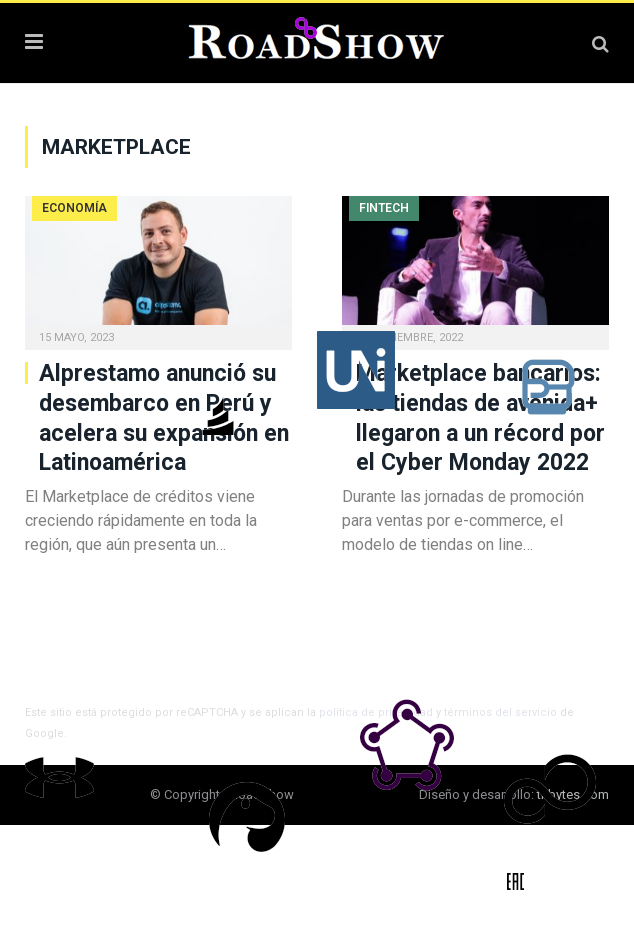 The width and height of the screenshot is (634, 944). Describe the element at coordinates (356, 370) in the screenshot. I see `unicode consortium logo` at that location.